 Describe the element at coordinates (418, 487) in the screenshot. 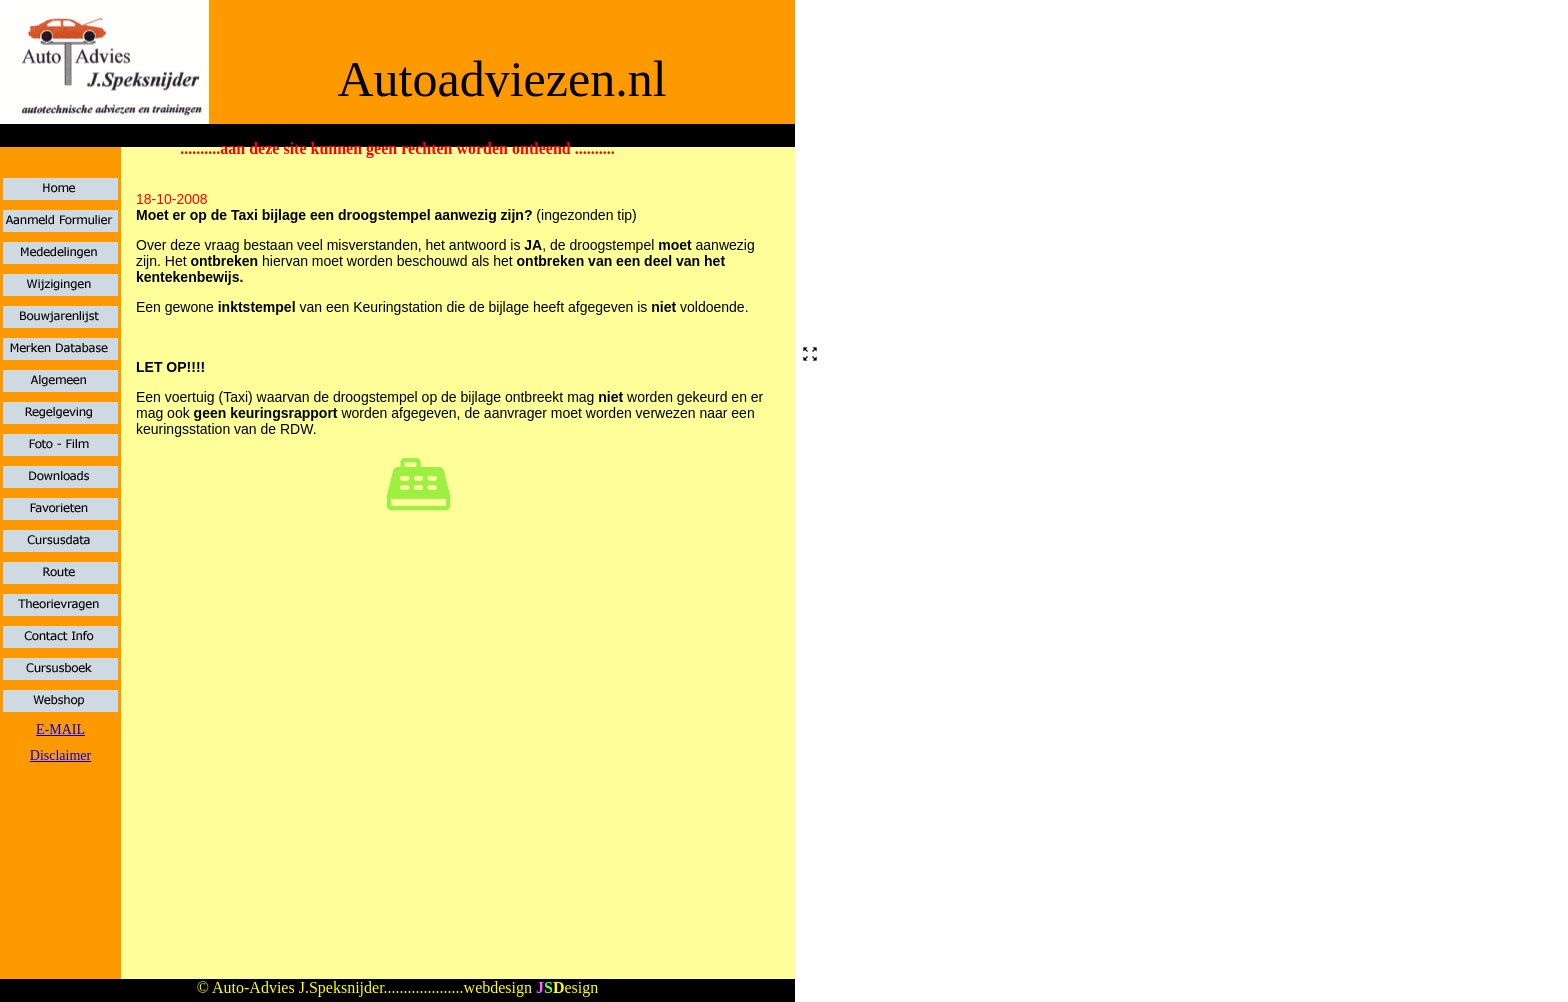

I see `access point of sale system` at that location.